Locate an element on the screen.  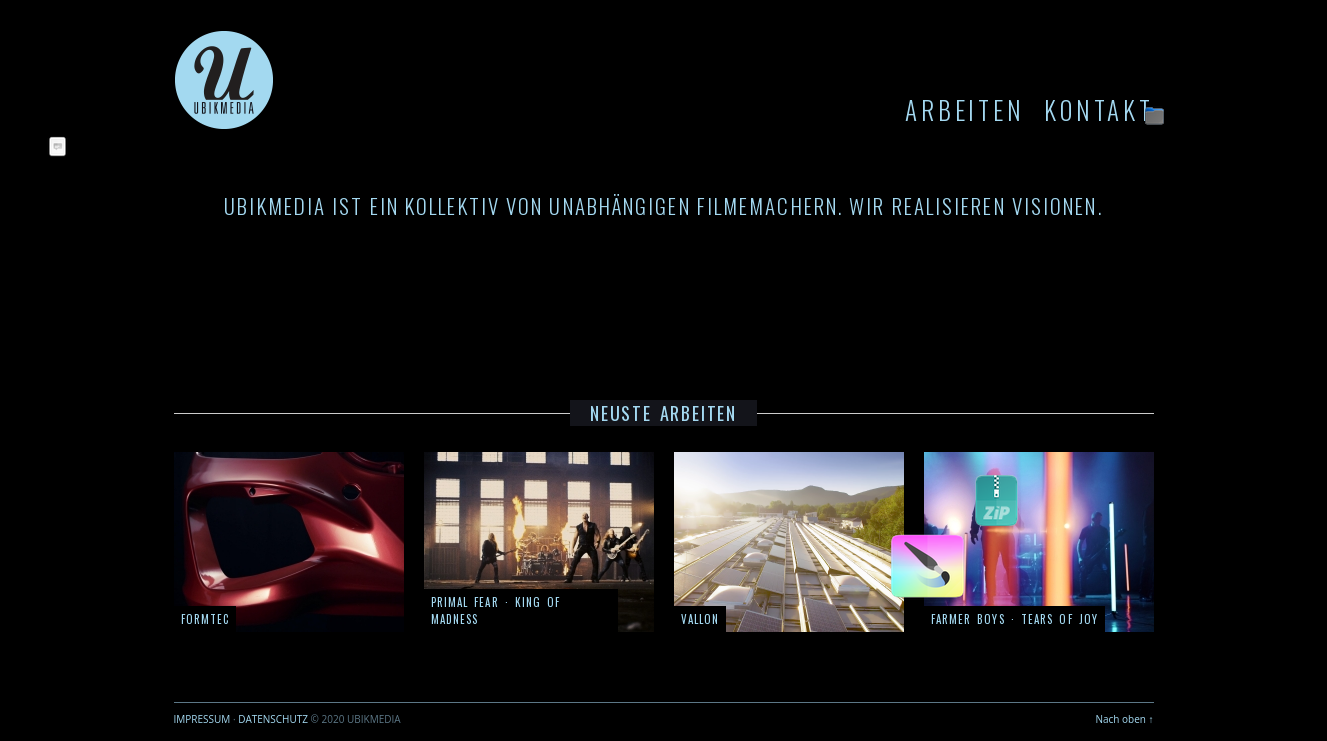
open a compressed zip archive is located at coordinates (996, 500).